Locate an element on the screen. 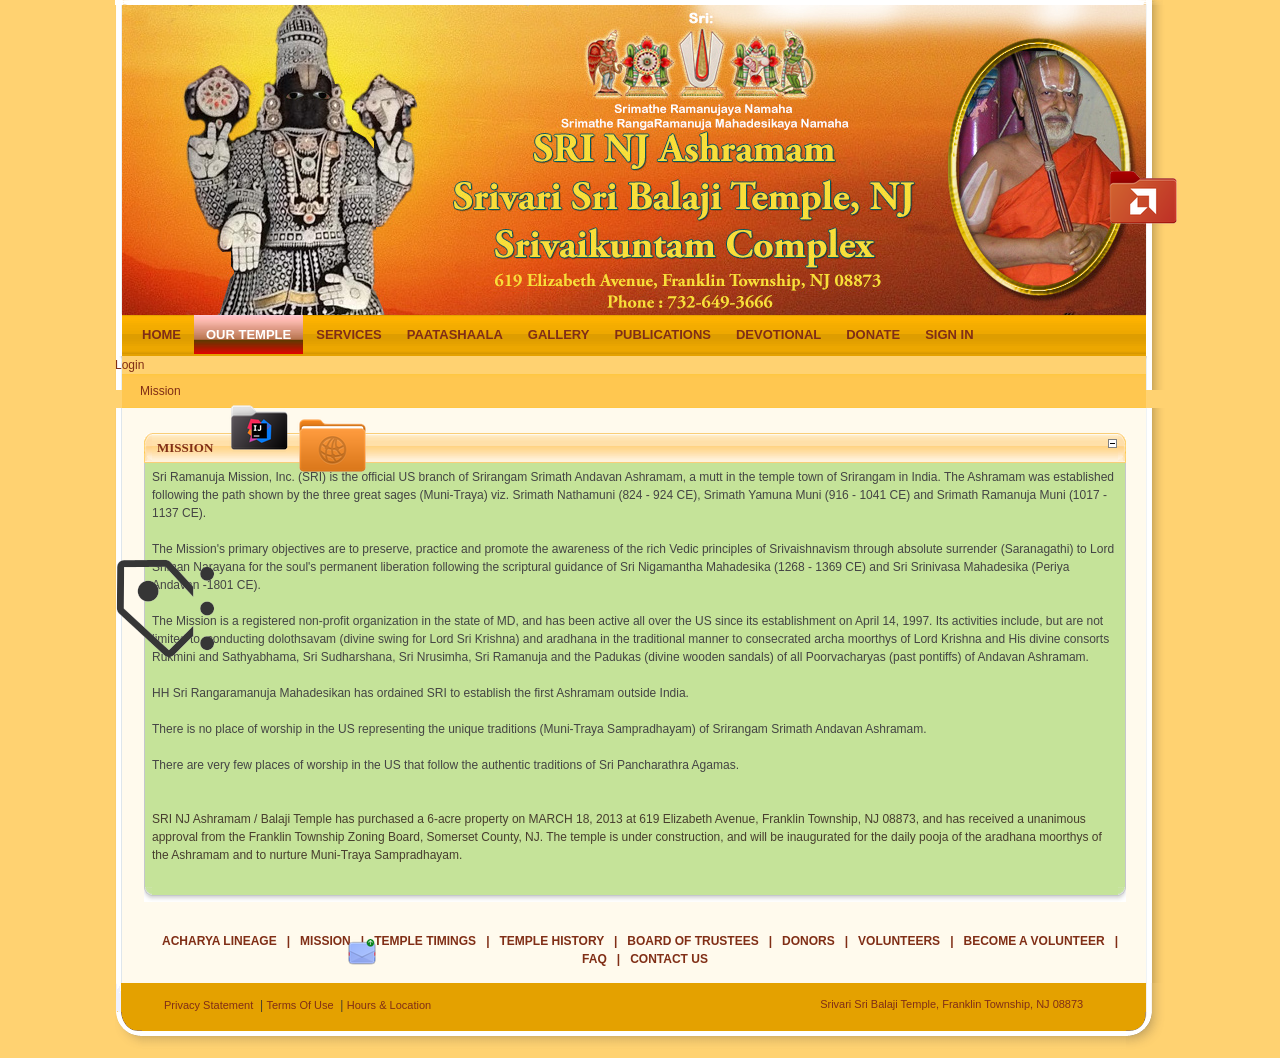  open folder containing IntelliJ IDEA projects is located at coordinates (259, 429).